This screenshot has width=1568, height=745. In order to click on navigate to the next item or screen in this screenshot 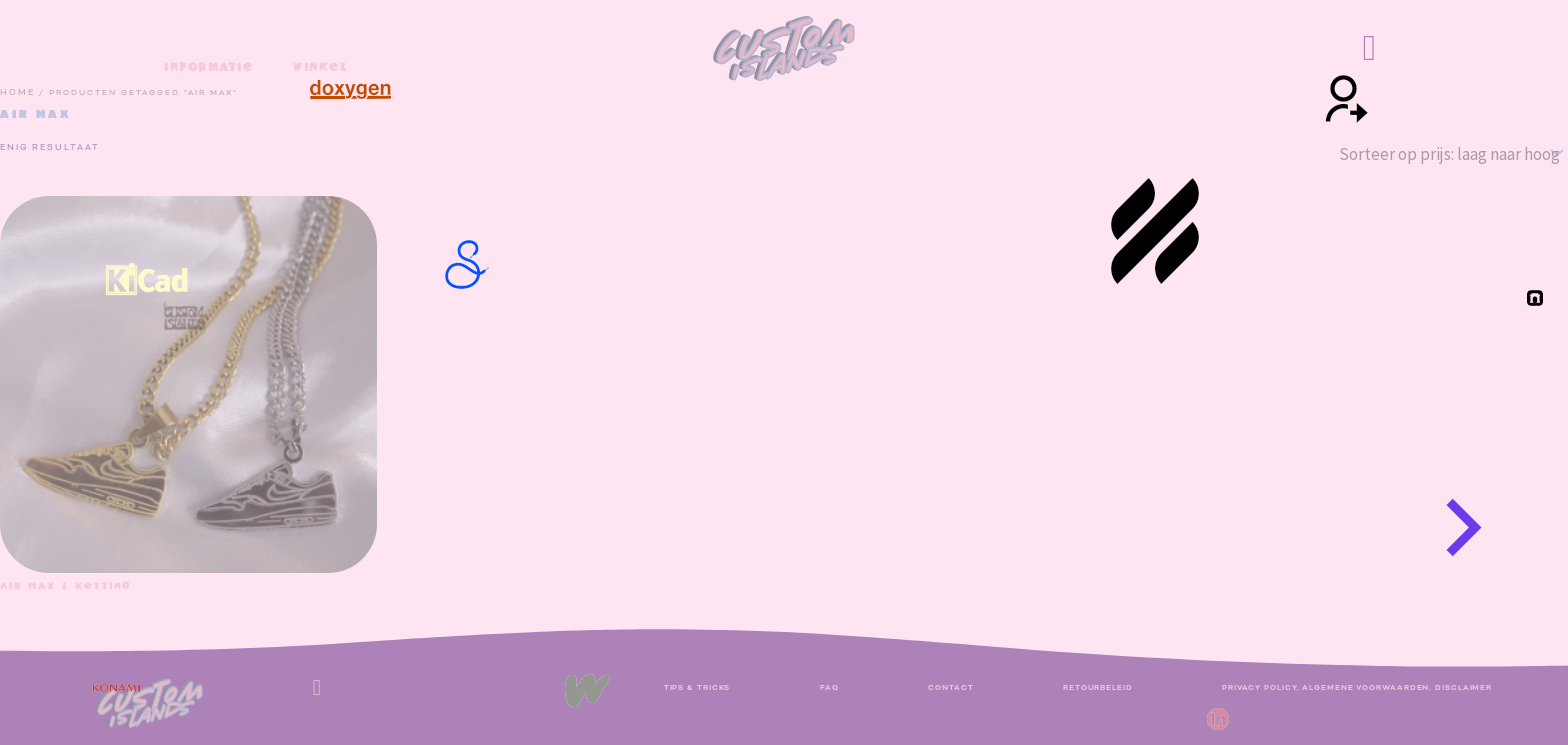, I will do `click(1463, 527)`.